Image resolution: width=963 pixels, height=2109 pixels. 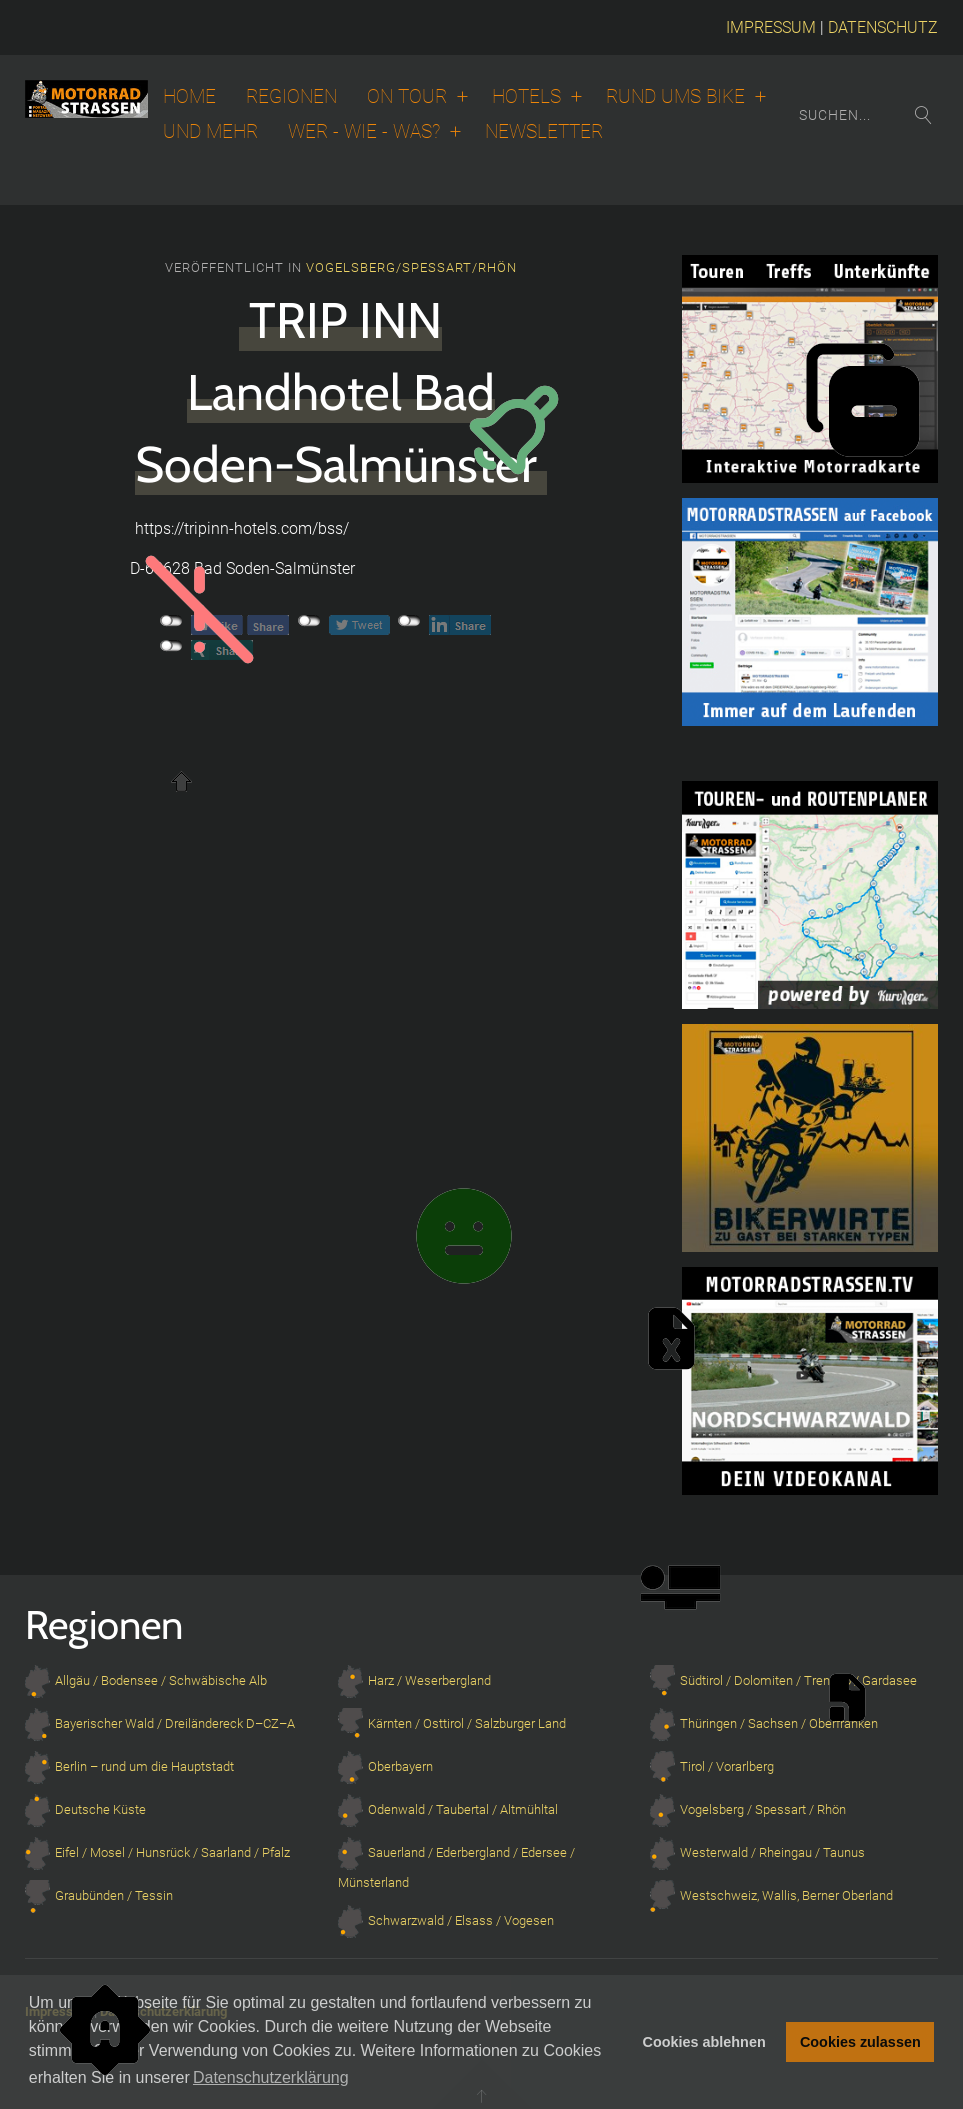 What do you see at coordinates (671, 1338) in the screenshot?
I see `open or view an excel spreadsheet` at bounding box center [671, 1338].